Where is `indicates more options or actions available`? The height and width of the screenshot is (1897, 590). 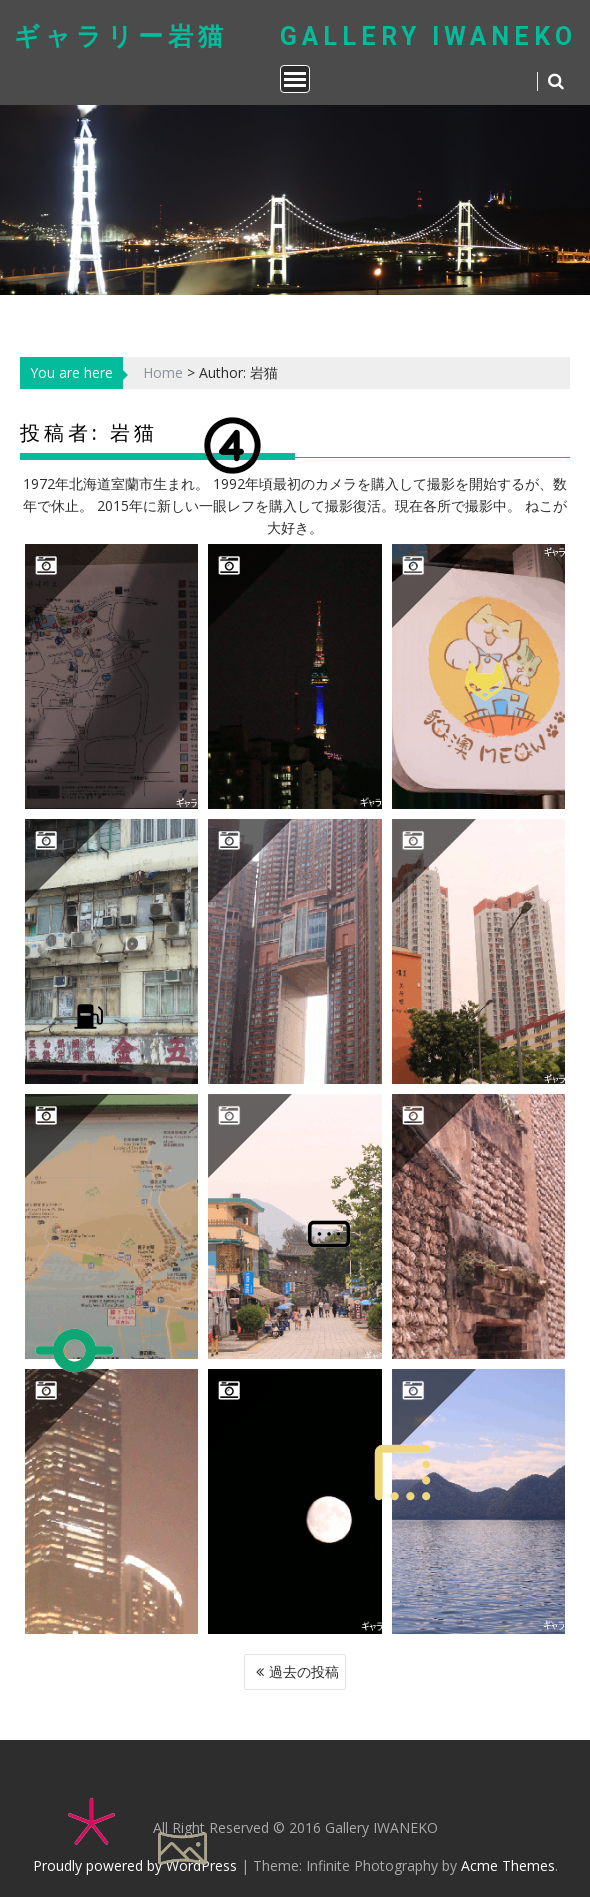 indicates more options or actions available is located at coordinates (329, 1234).